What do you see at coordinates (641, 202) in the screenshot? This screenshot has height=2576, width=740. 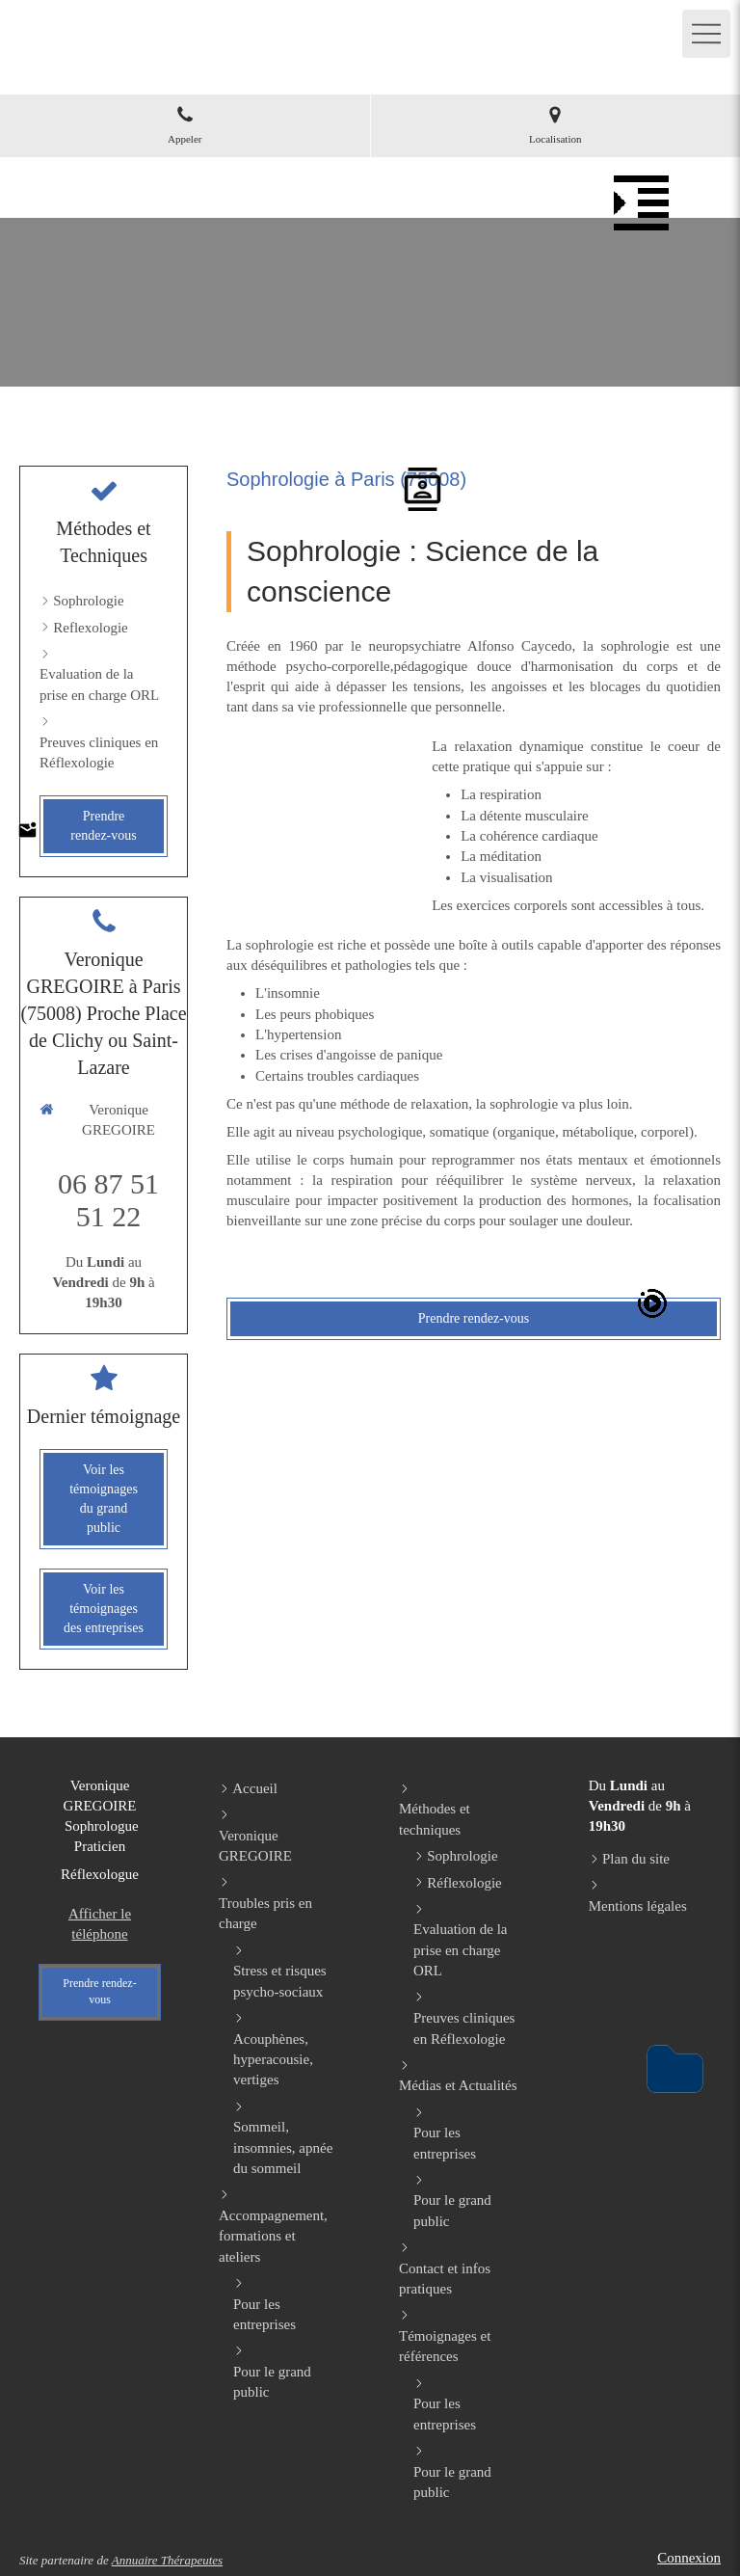 I see `increase text indentation` at bounding box center [641, 202].